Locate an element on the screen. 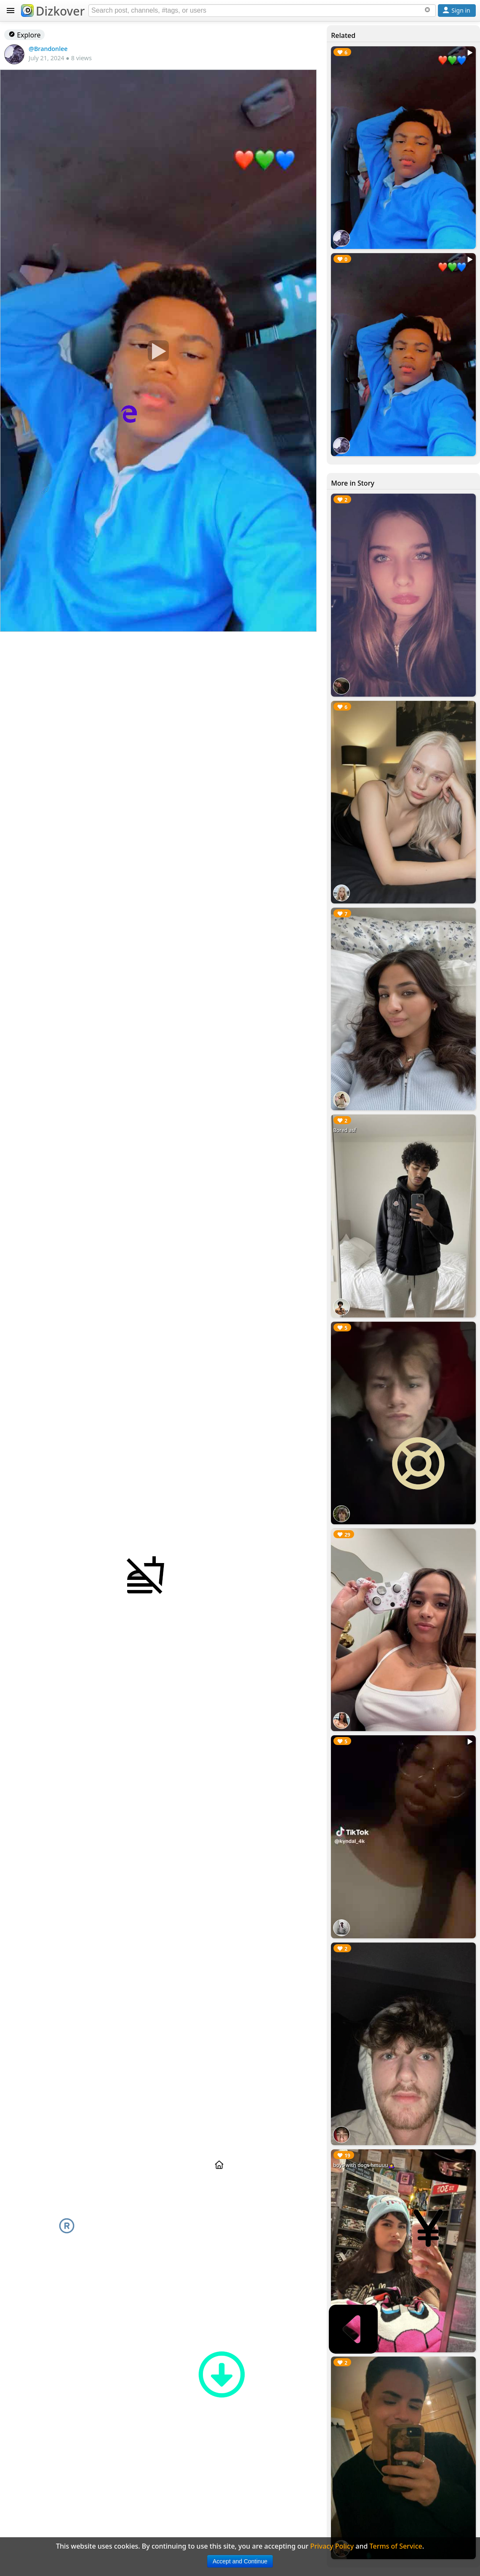 The image size is (480, 2576). access help or support center is located at coordinates (418, 1463).